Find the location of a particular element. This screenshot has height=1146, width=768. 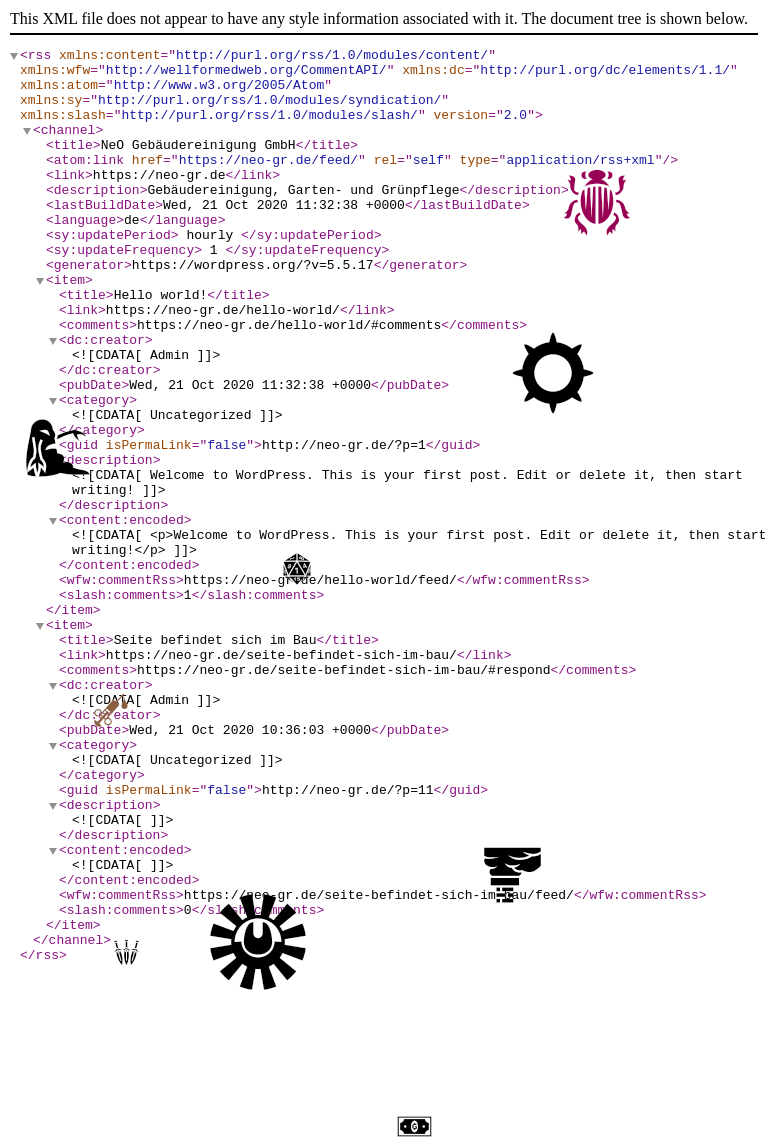

view your wallet or balance is located at coordinates (414, 1126).